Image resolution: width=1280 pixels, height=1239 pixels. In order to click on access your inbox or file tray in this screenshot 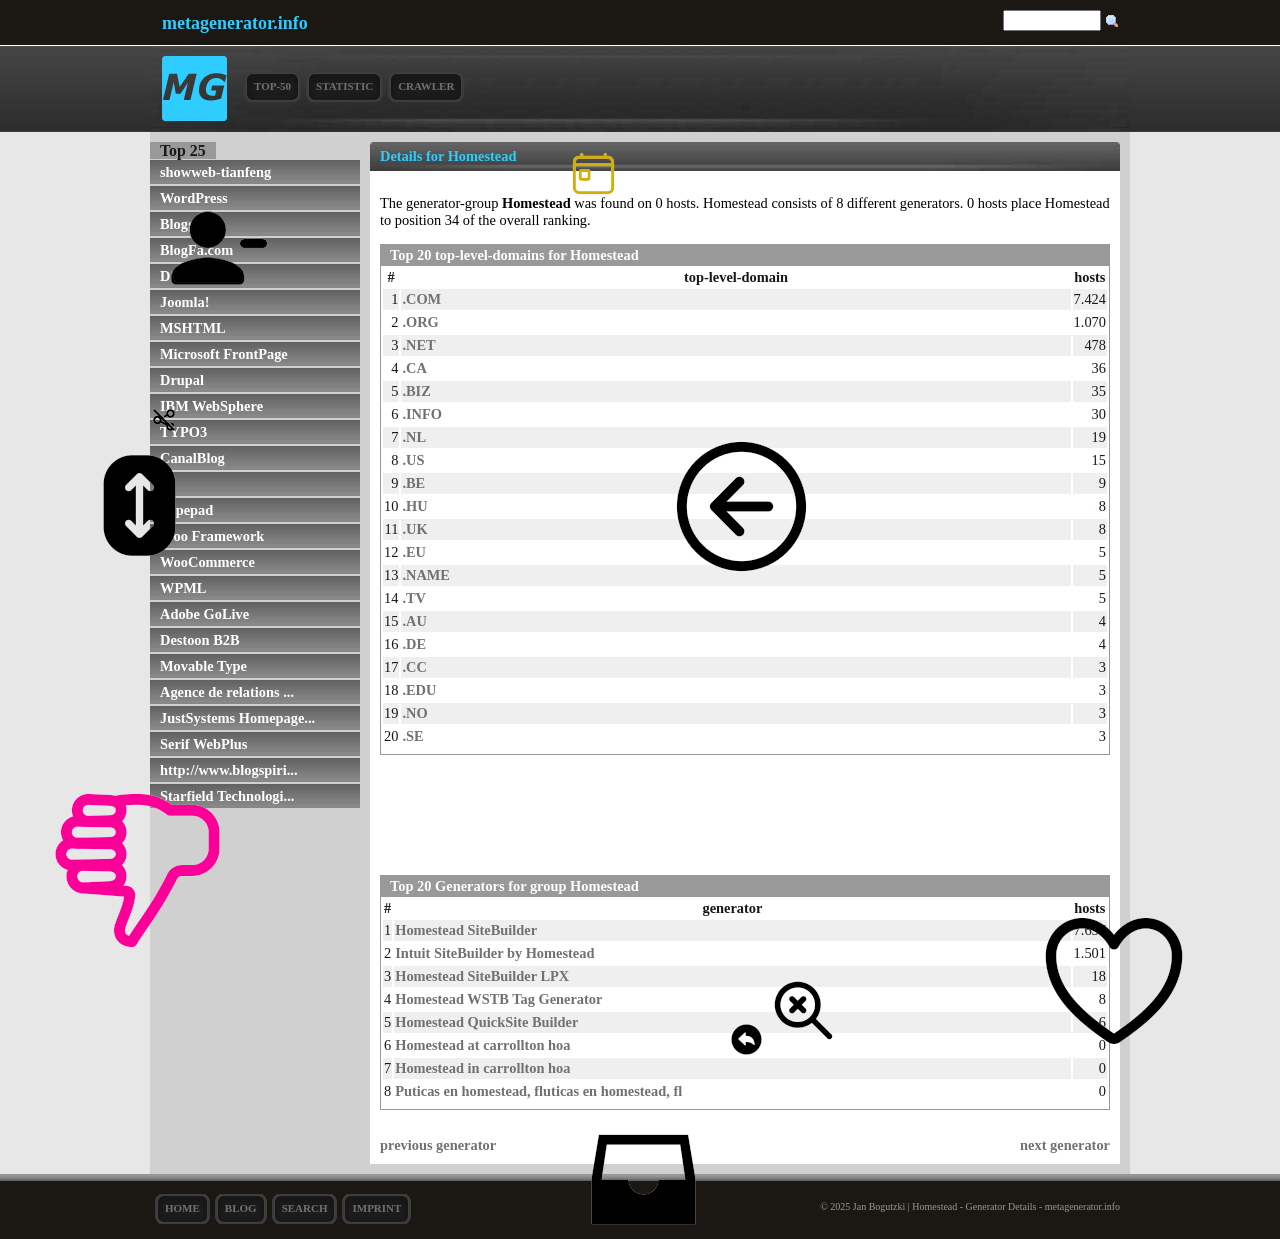, I will do `click(643, 1179)`.